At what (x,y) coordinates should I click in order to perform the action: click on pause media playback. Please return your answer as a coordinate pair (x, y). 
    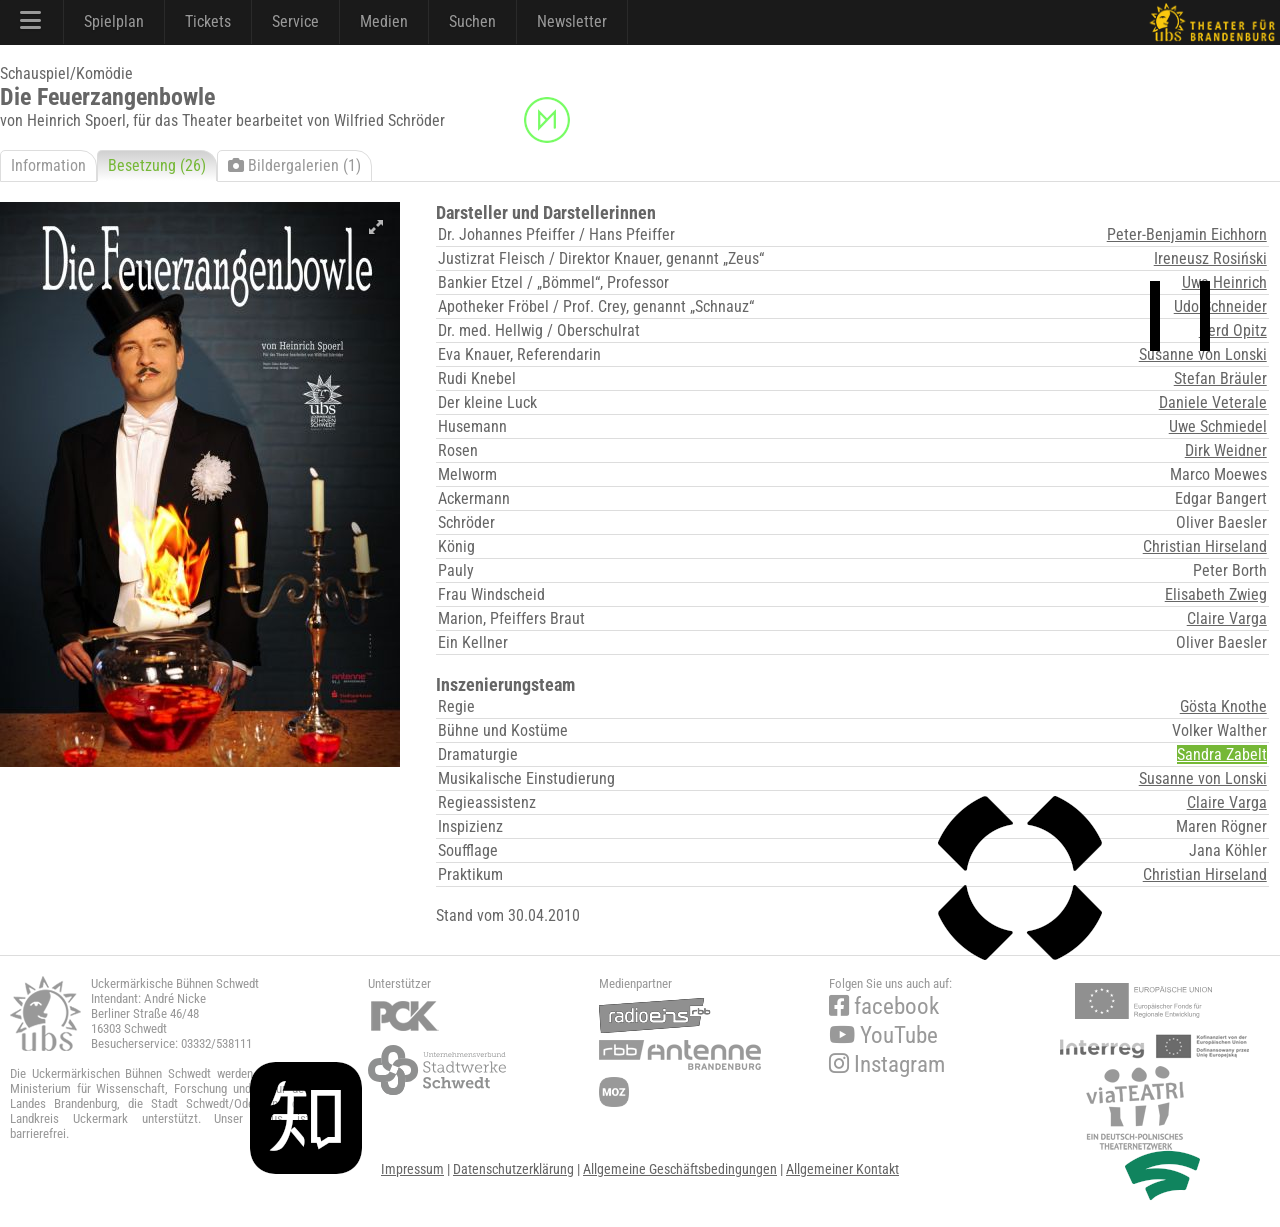
    Looking at the image, I should click on (1180, 316).